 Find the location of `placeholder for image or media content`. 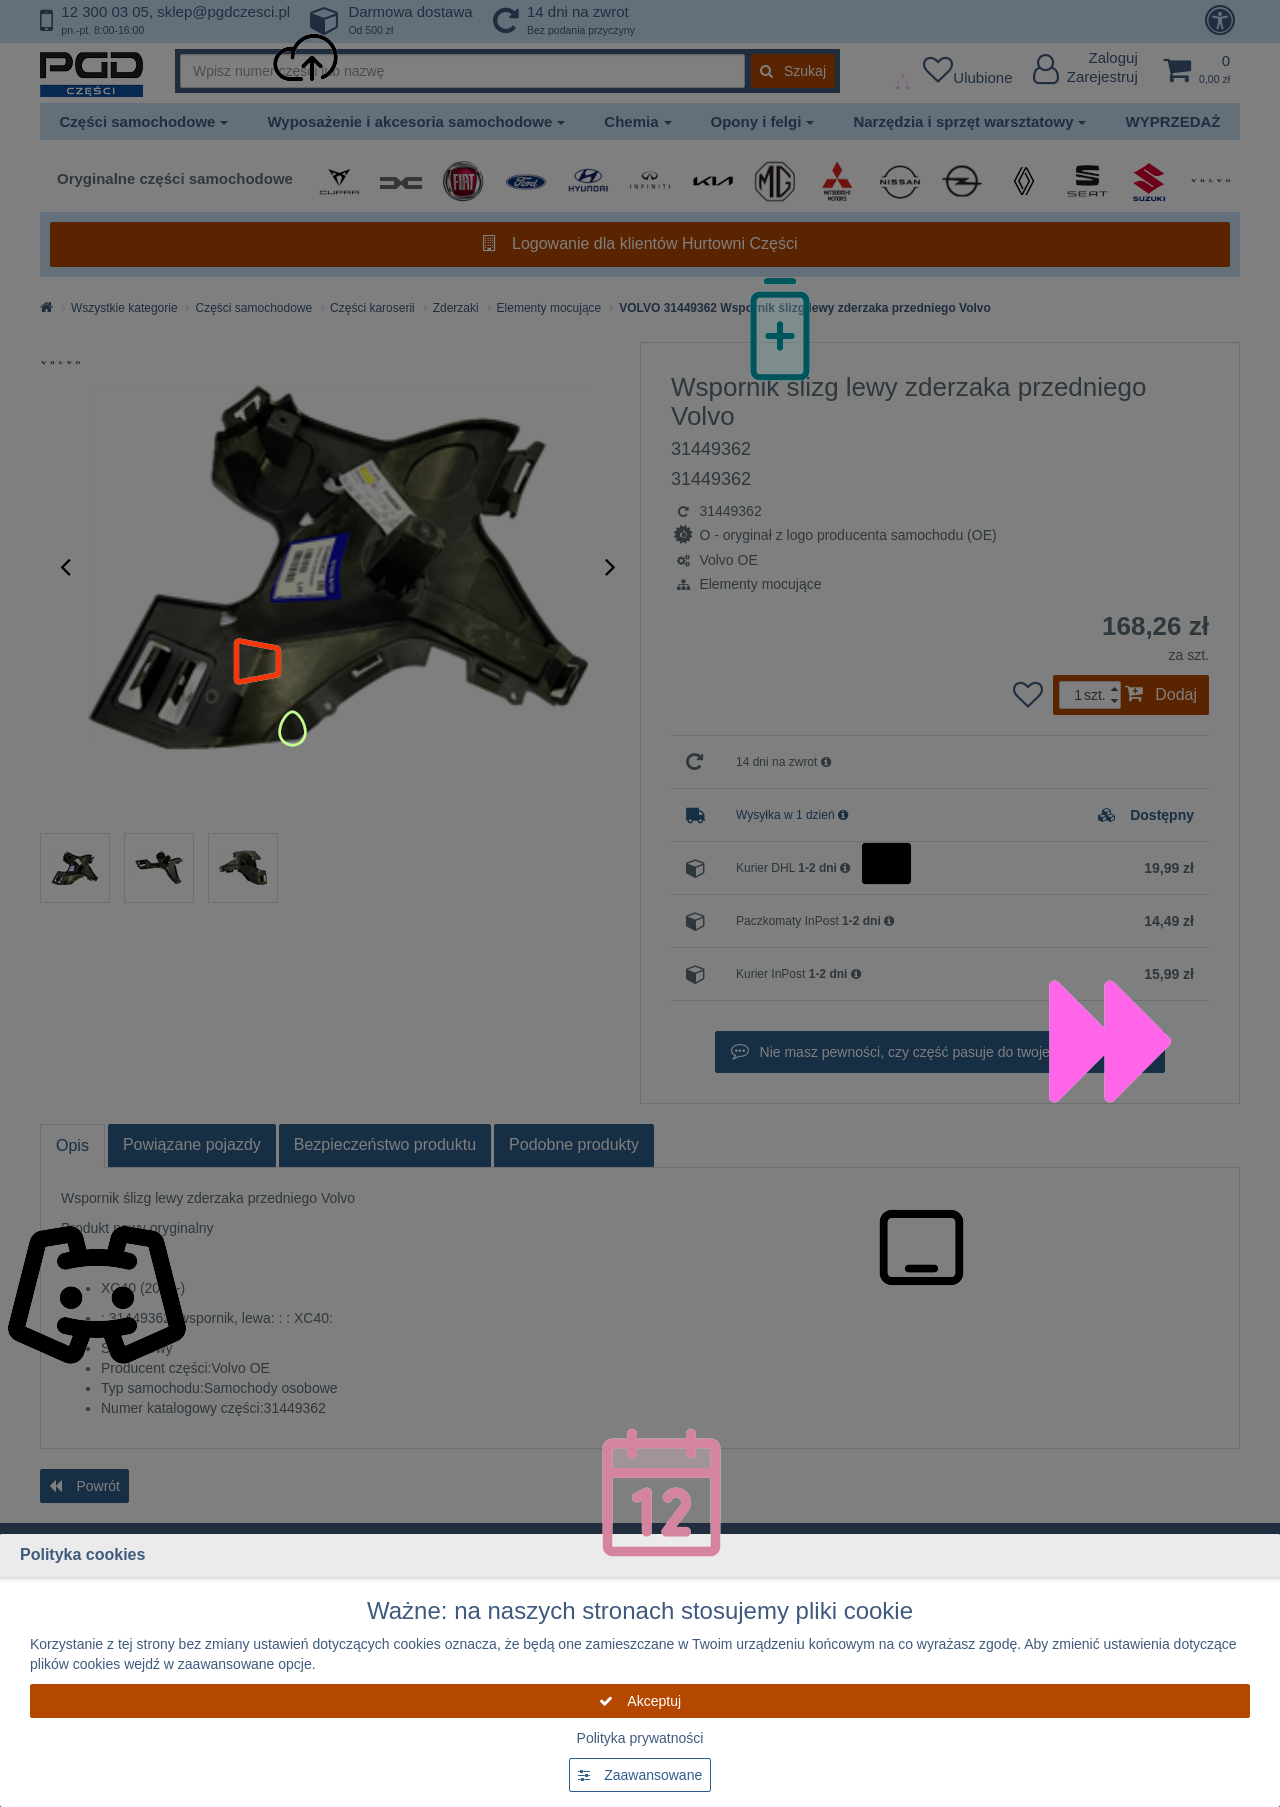

placeholder for image or media content is located at coordinates (886, 863).